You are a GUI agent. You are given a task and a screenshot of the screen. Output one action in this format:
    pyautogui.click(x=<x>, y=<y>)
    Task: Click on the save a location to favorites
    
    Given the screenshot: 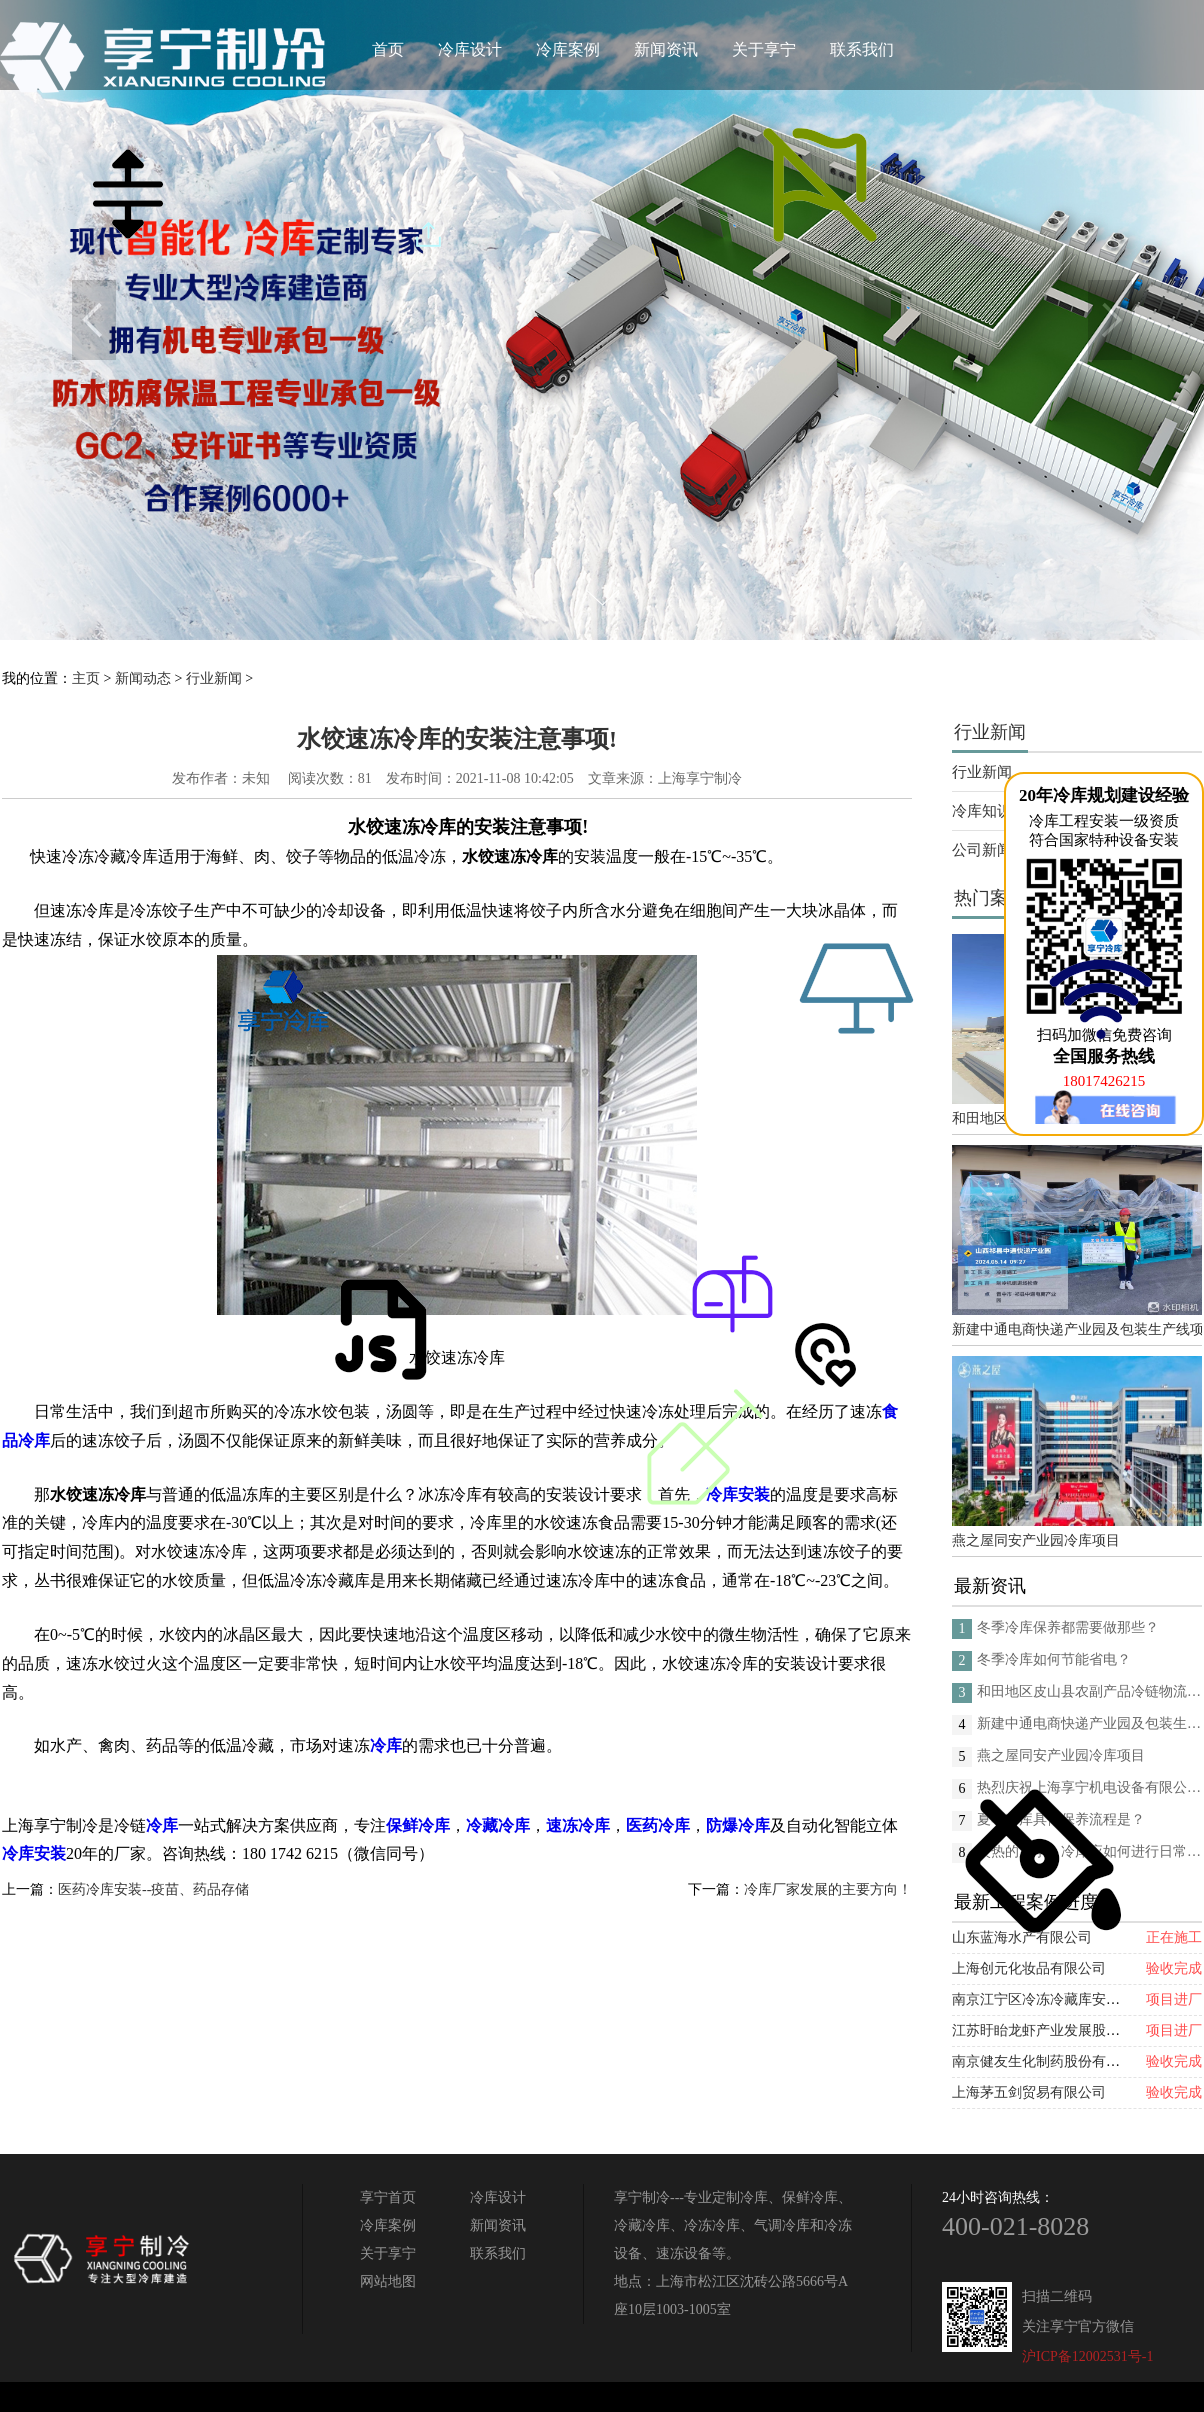 What is the action you would take?
    pyautogui.click(x=822, y=1353)
    